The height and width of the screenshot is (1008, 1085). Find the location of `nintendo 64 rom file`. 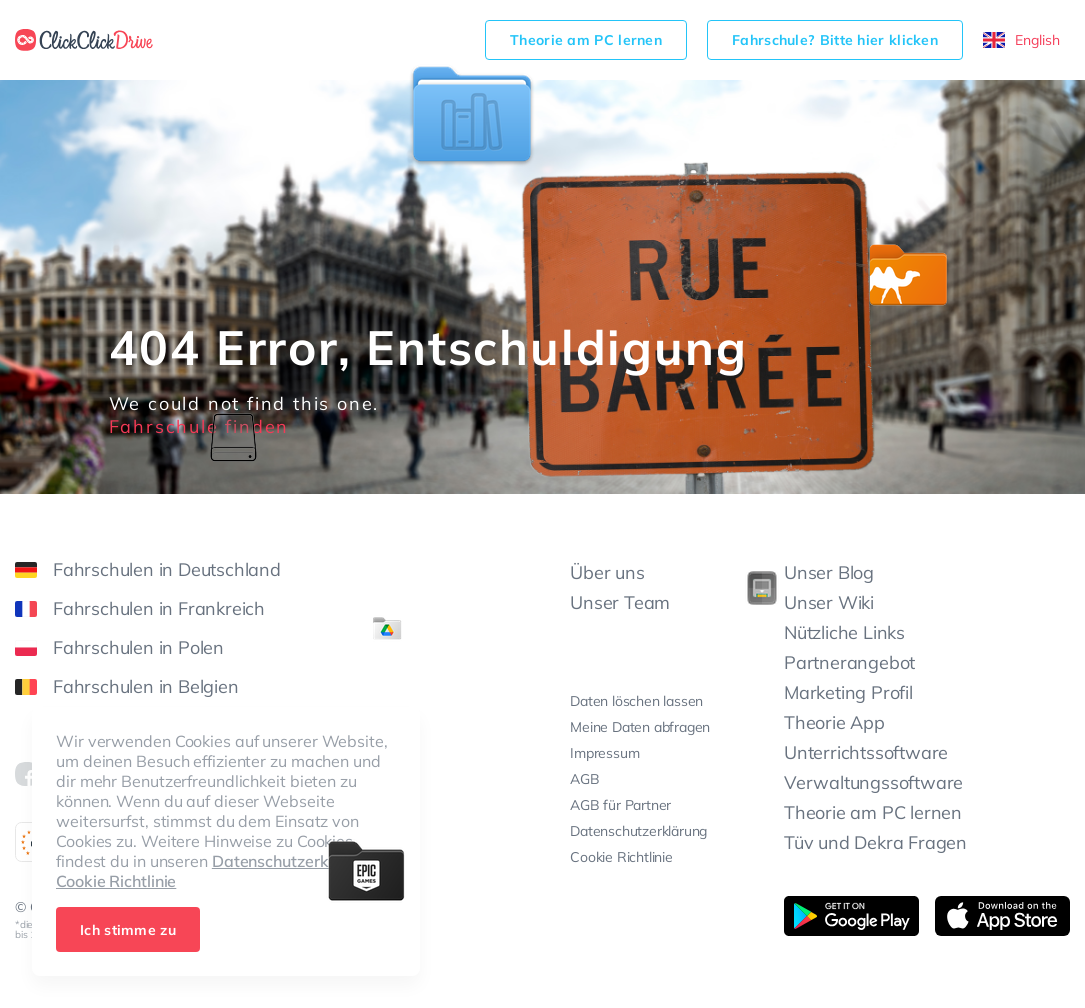

nintendo 64 rom file is located at coordinates (762, 588).